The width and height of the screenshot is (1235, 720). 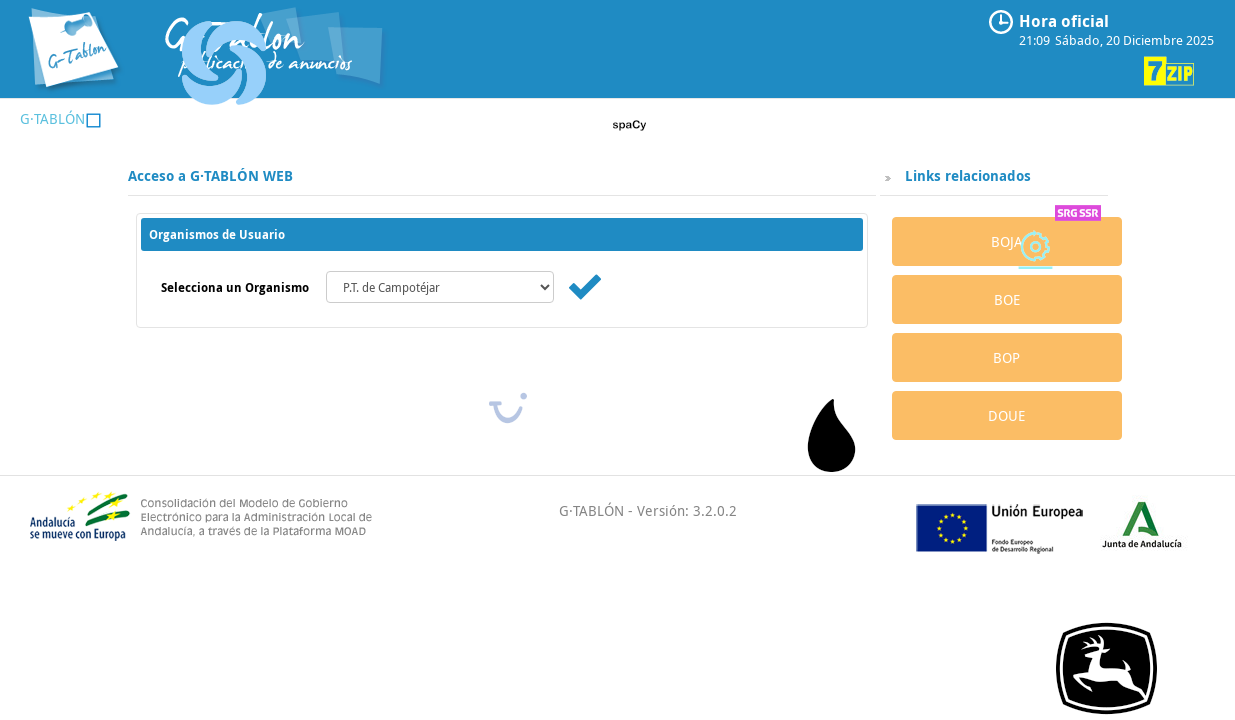 What do you see at coordinates (831, 435) in the screenshot?
I see `elixir programming language logo` at bounding box center [831, 435].